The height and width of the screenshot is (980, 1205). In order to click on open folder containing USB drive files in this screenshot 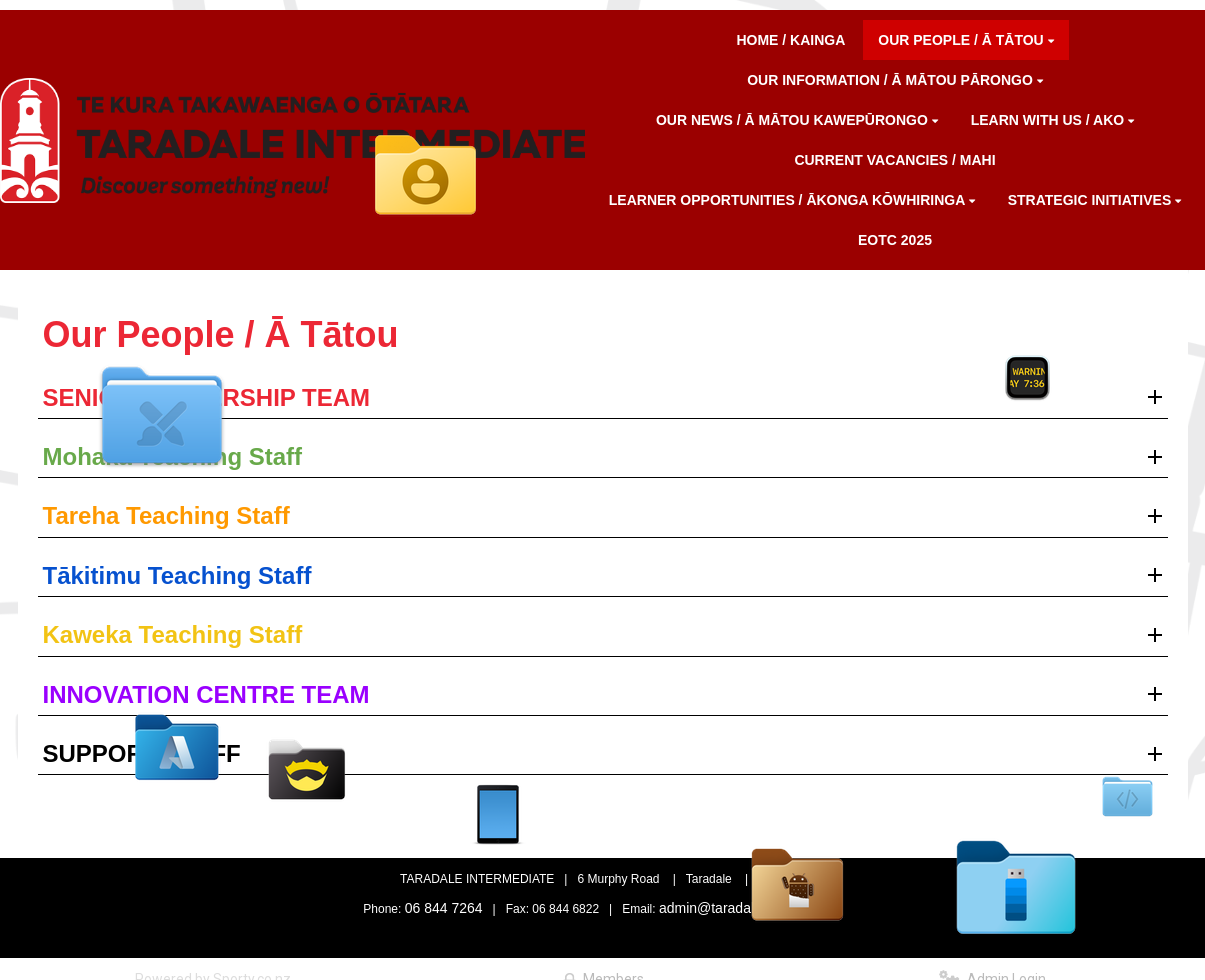, I will do `click(1015, 890)`.